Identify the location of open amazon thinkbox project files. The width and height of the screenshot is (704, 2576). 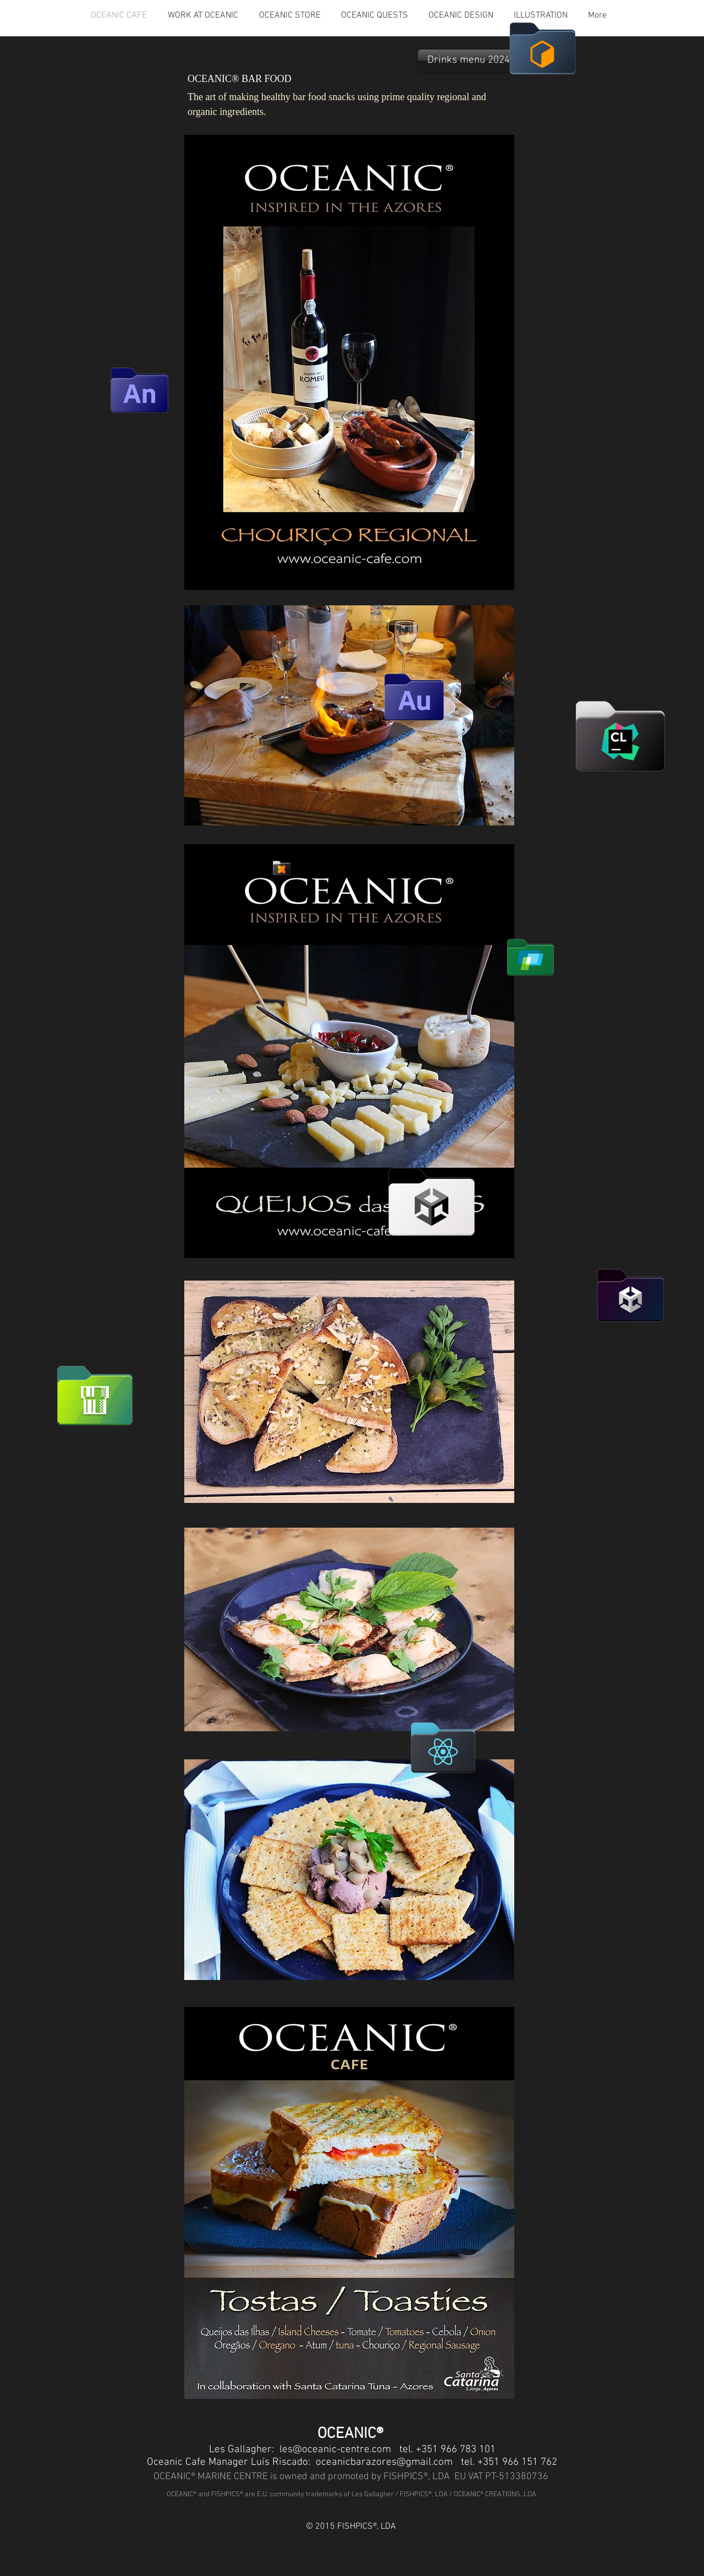
(542, 50).